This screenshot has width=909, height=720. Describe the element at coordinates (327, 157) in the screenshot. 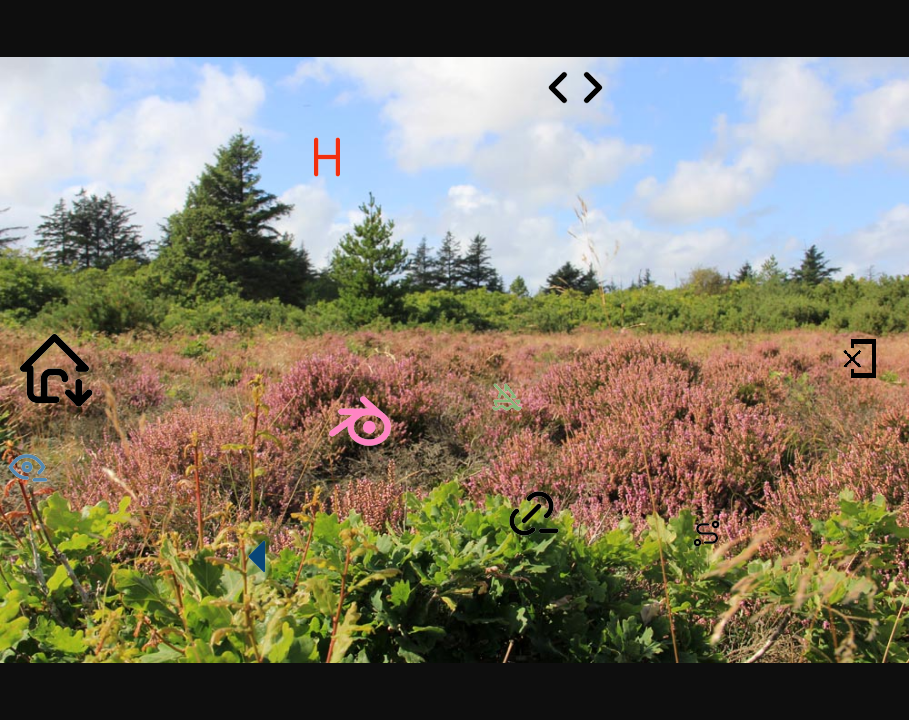

I see `indicates a heading or header element` at that location.